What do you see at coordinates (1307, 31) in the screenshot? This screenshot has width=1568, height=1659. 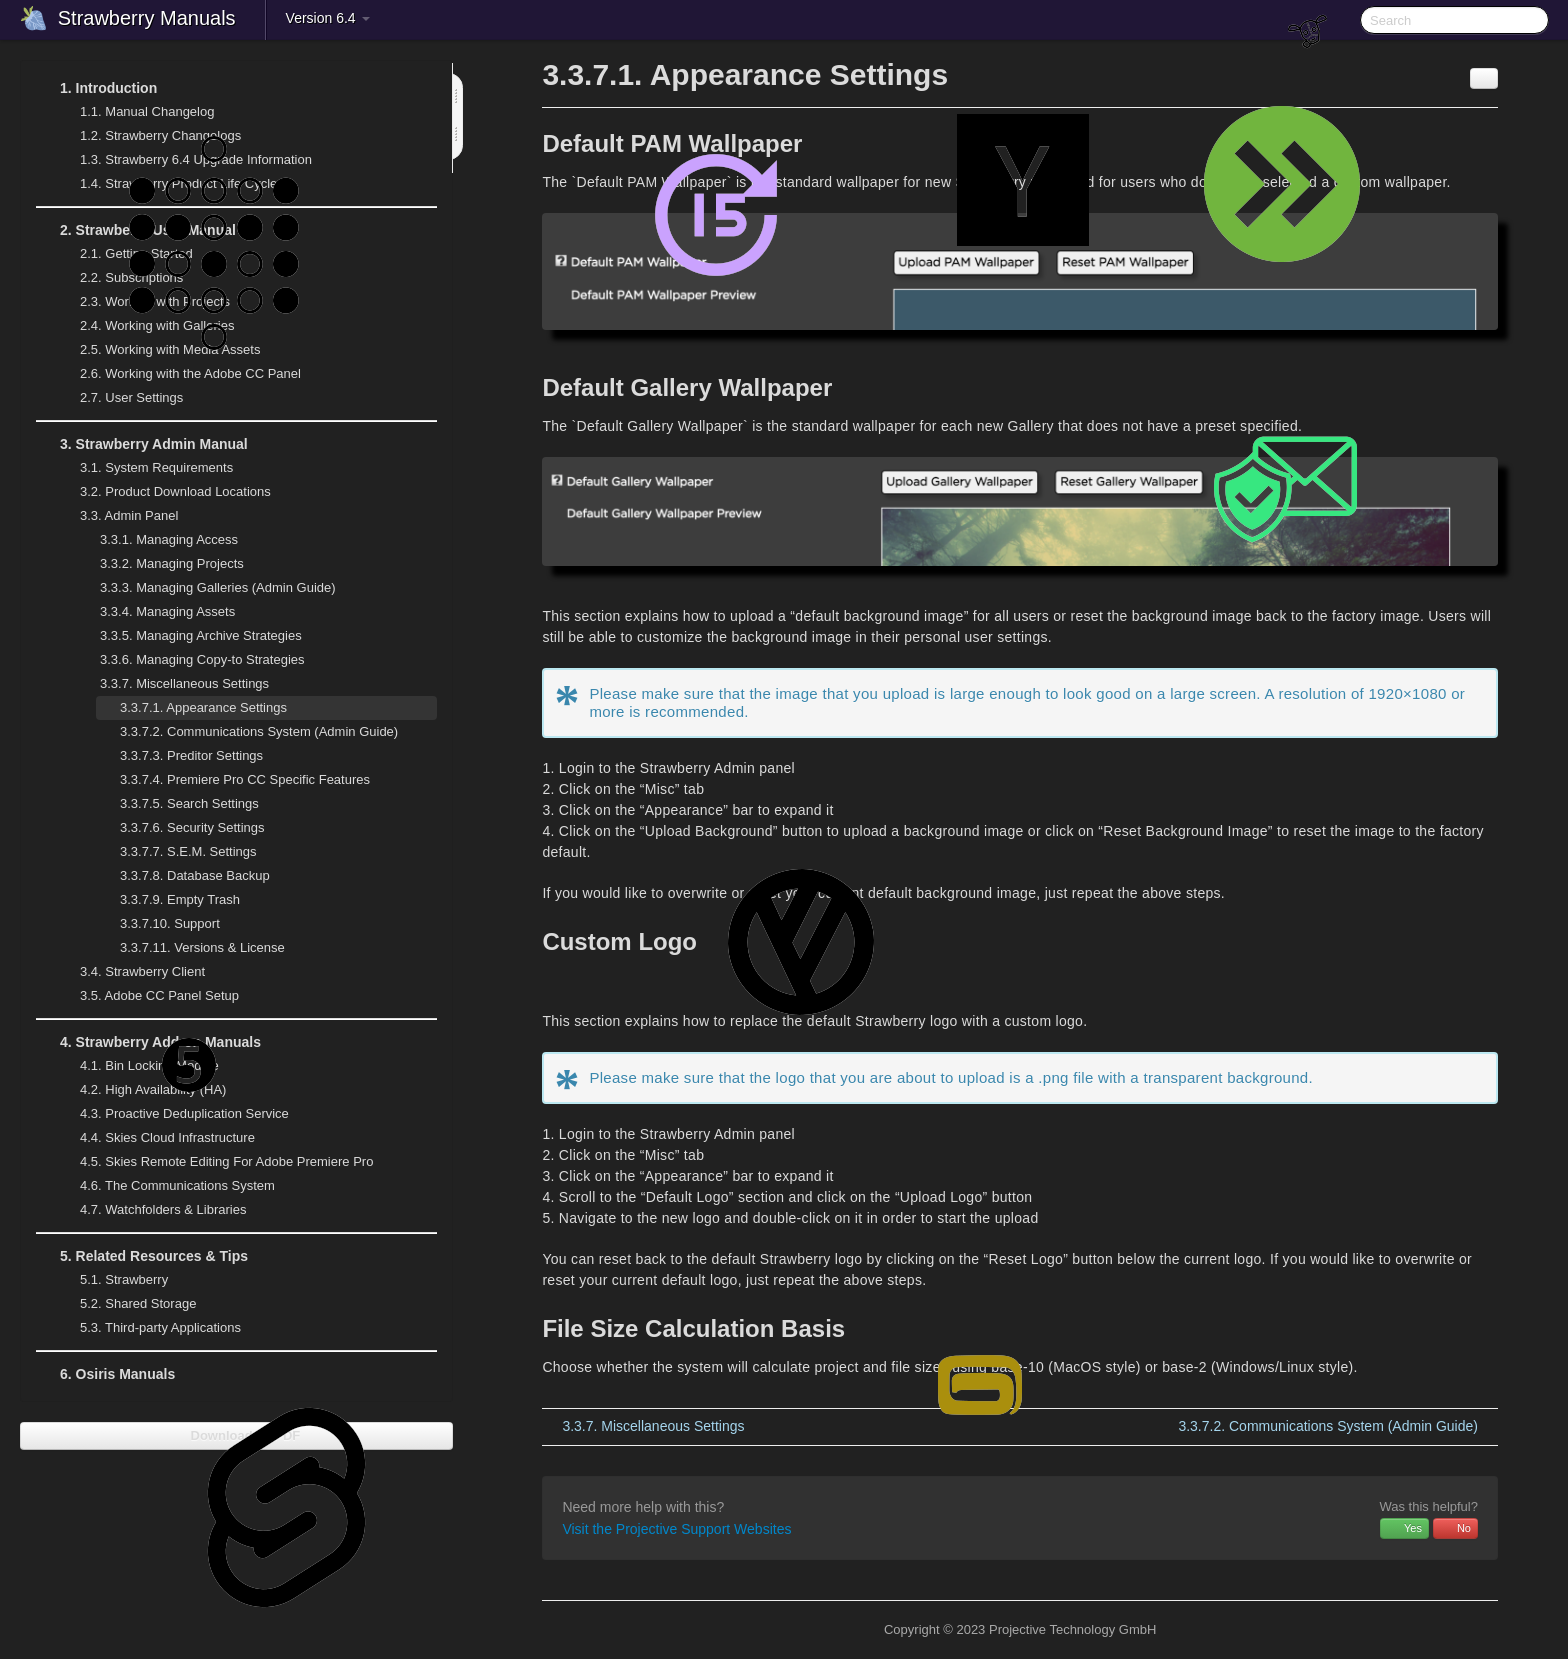 I see `visit tindie marketplace` at bounding box center [1307, 31].